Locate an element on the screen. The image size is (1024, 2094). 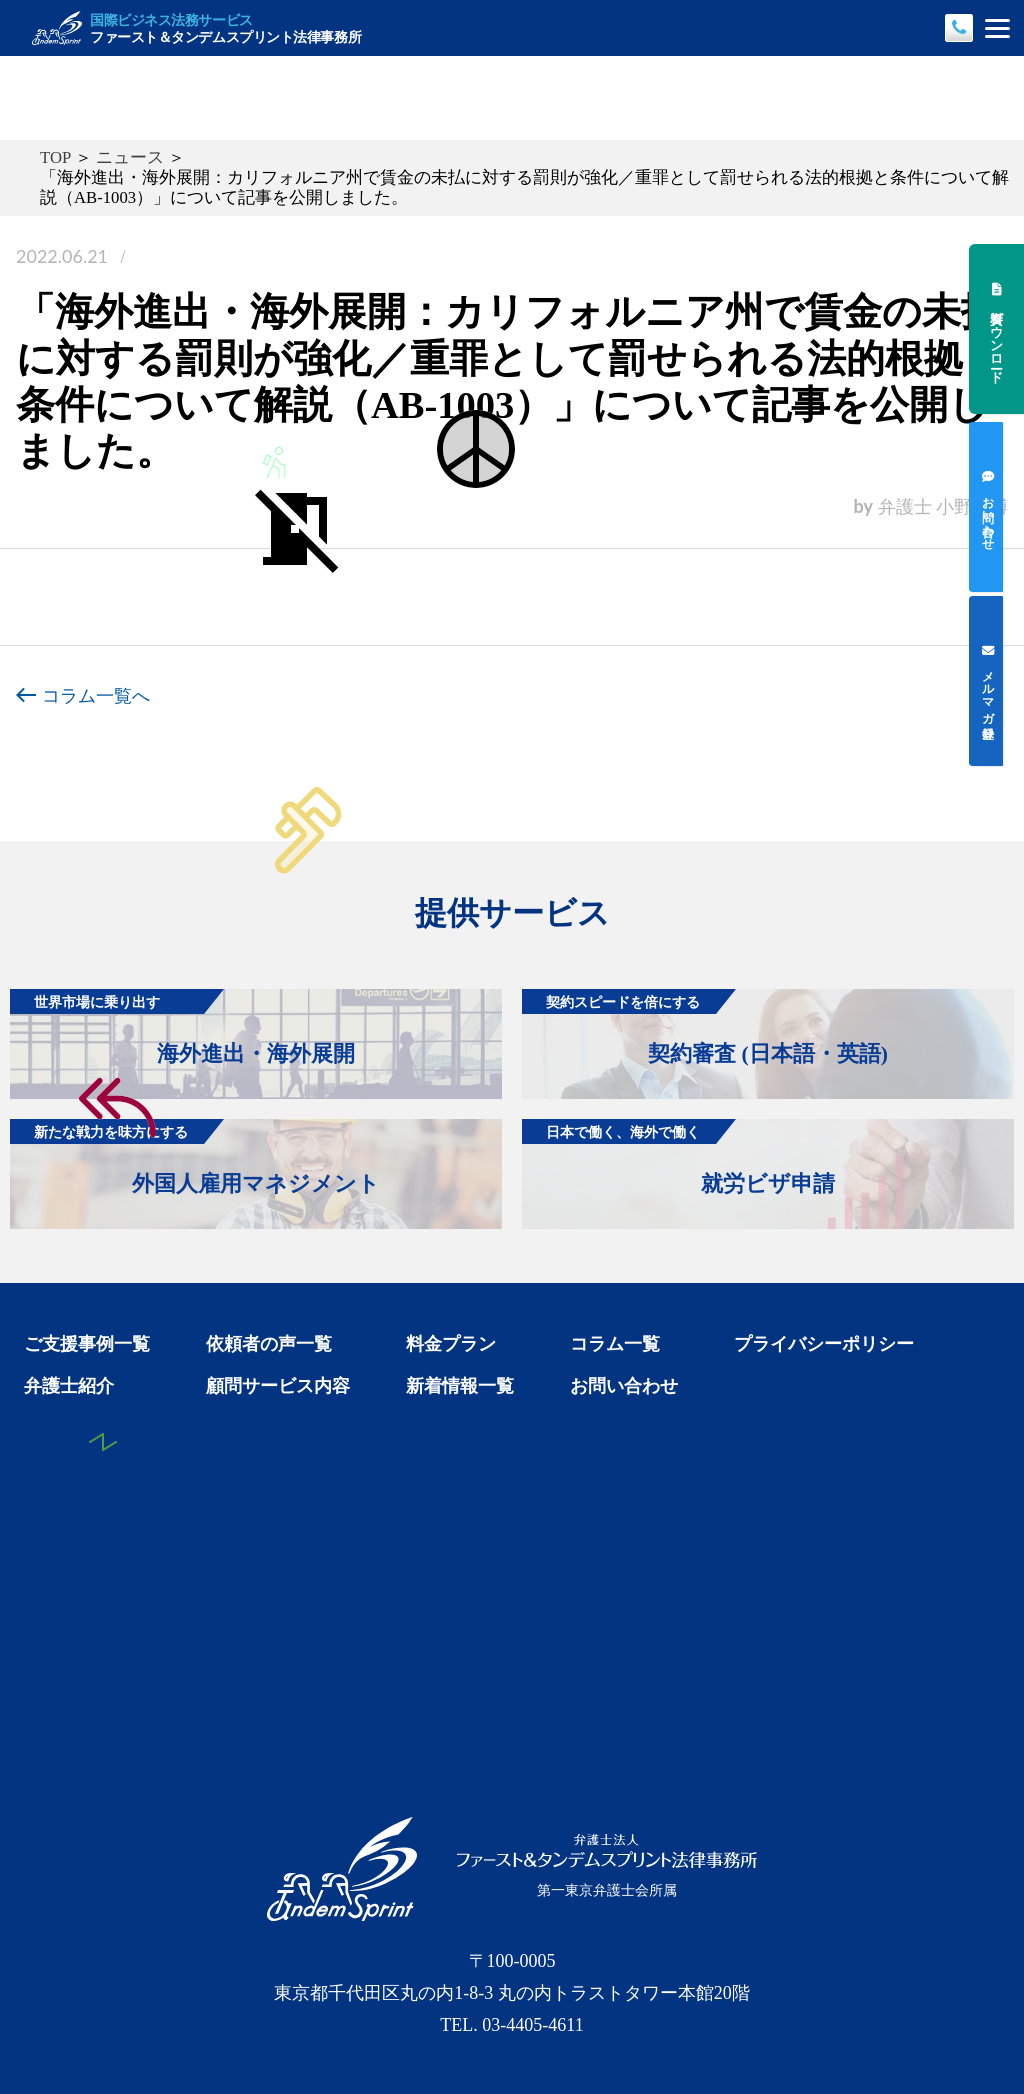
reply all to a message or email is located at coordinates (117, 1107).